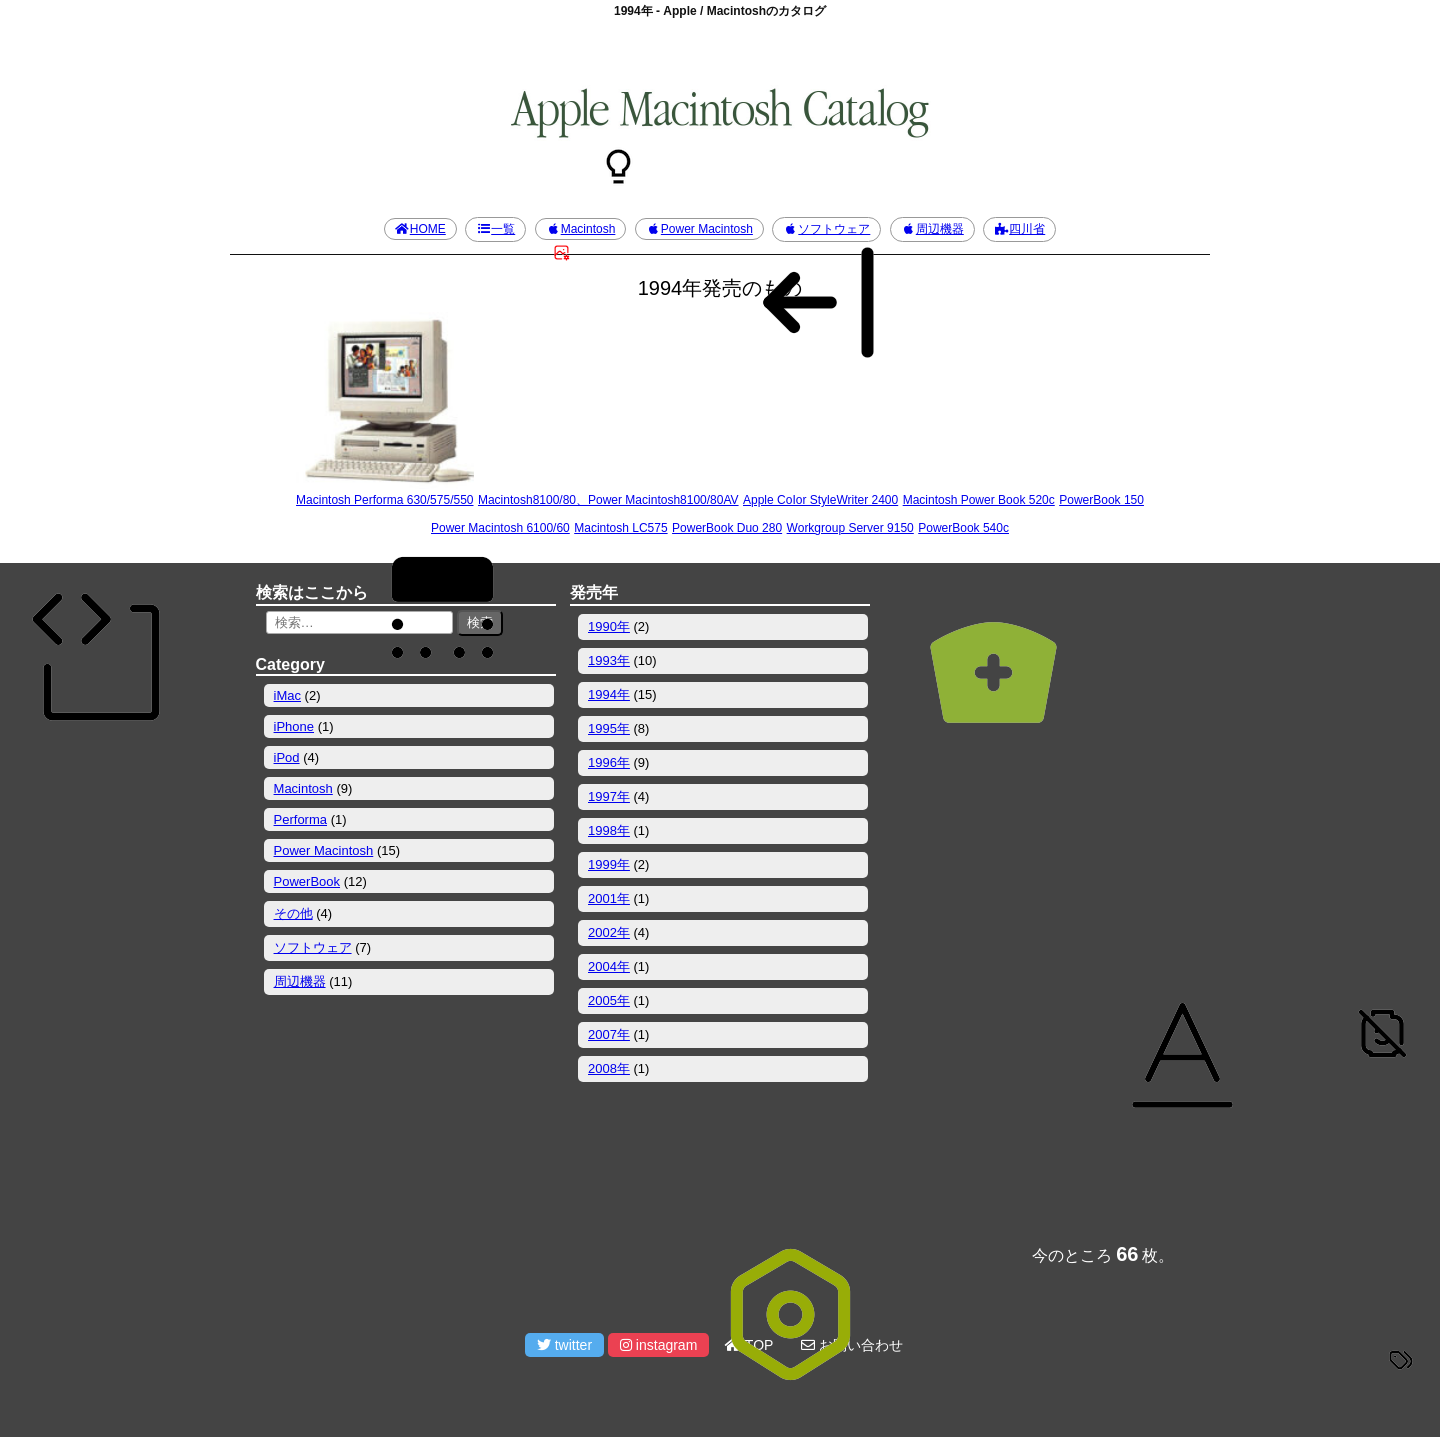 The image size is (1440, 1437). What do you see at coordinates (790, 1314) in the screenshot?
I see `access settings or preferences` at bounding box center [790, 1314].